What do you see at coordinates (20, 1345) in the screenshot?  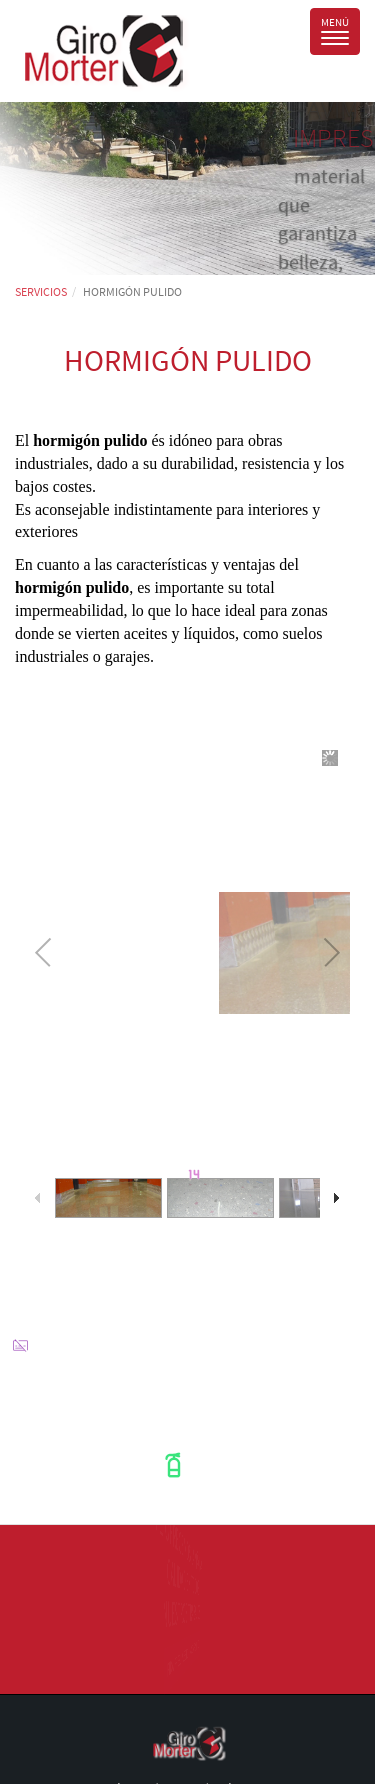 I see `disable subtitles or closed captions` at bounding box center [20, 1345].